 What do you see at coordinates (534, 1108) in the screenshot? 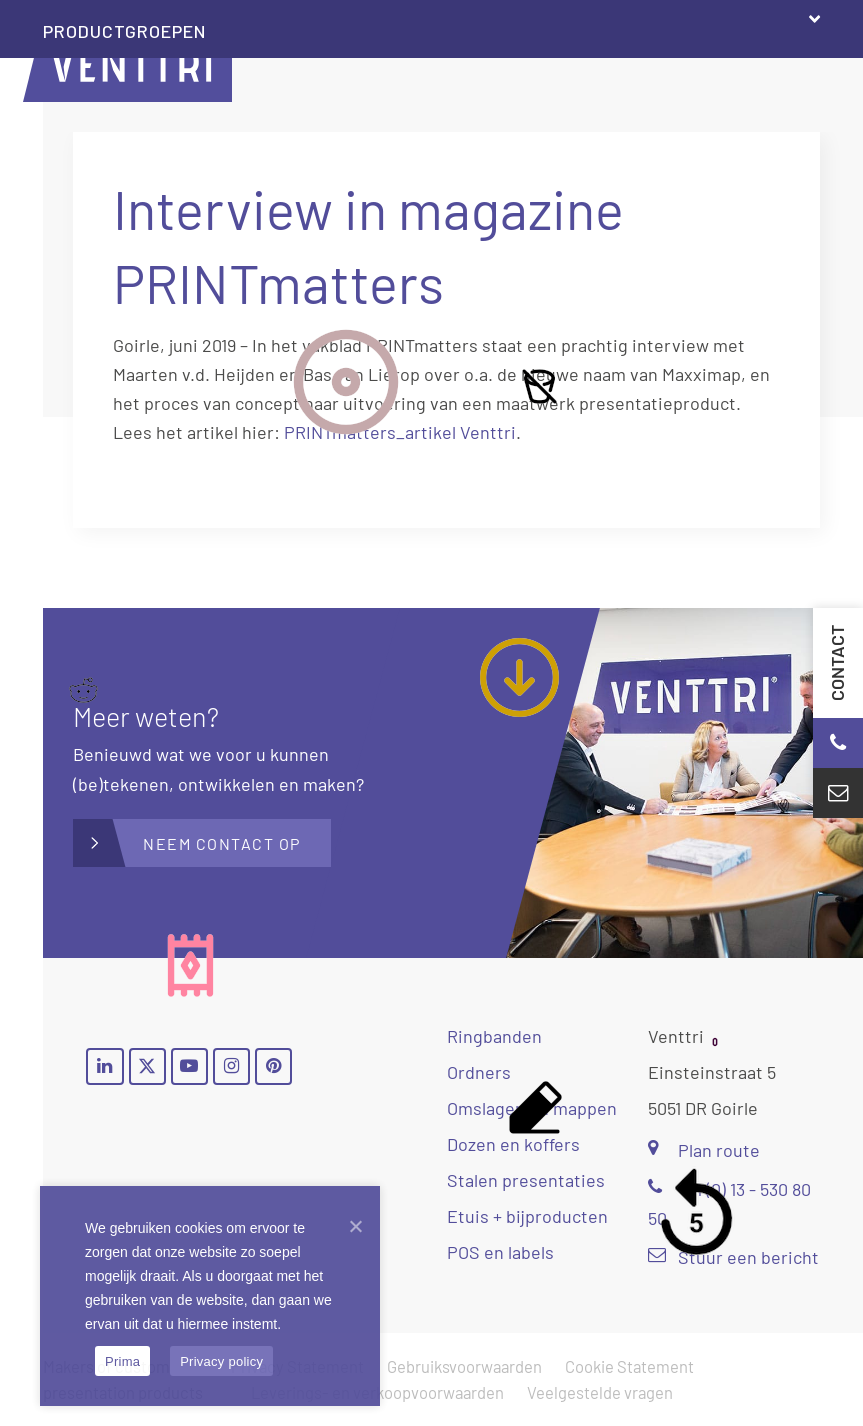
I see `edit text or content` at bounding box center [534, 1108].